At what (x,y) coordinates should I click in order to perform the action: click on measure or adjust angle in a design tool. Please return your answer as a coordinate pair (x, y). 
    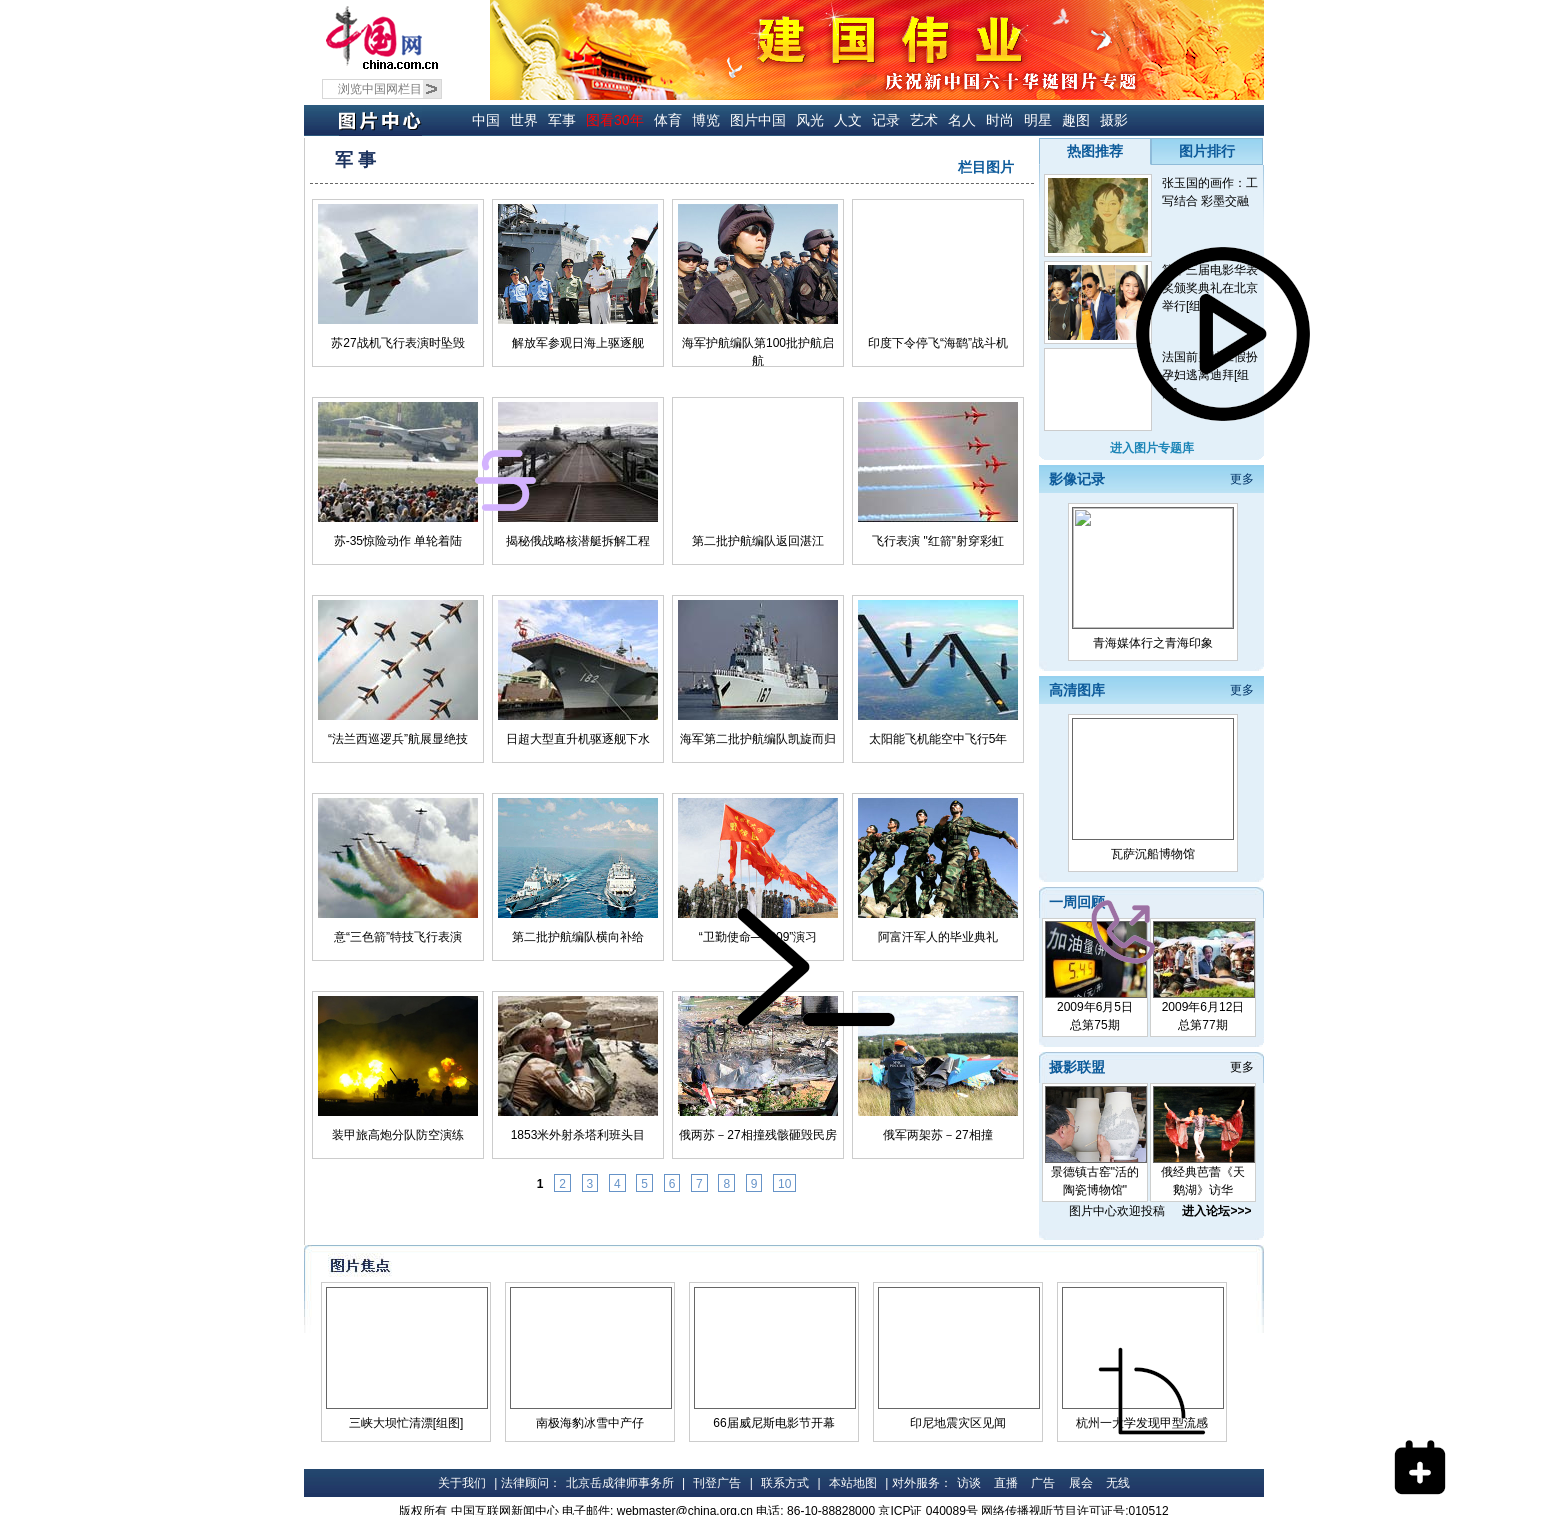
    Looking at the image, I should click on (1148, 1397).